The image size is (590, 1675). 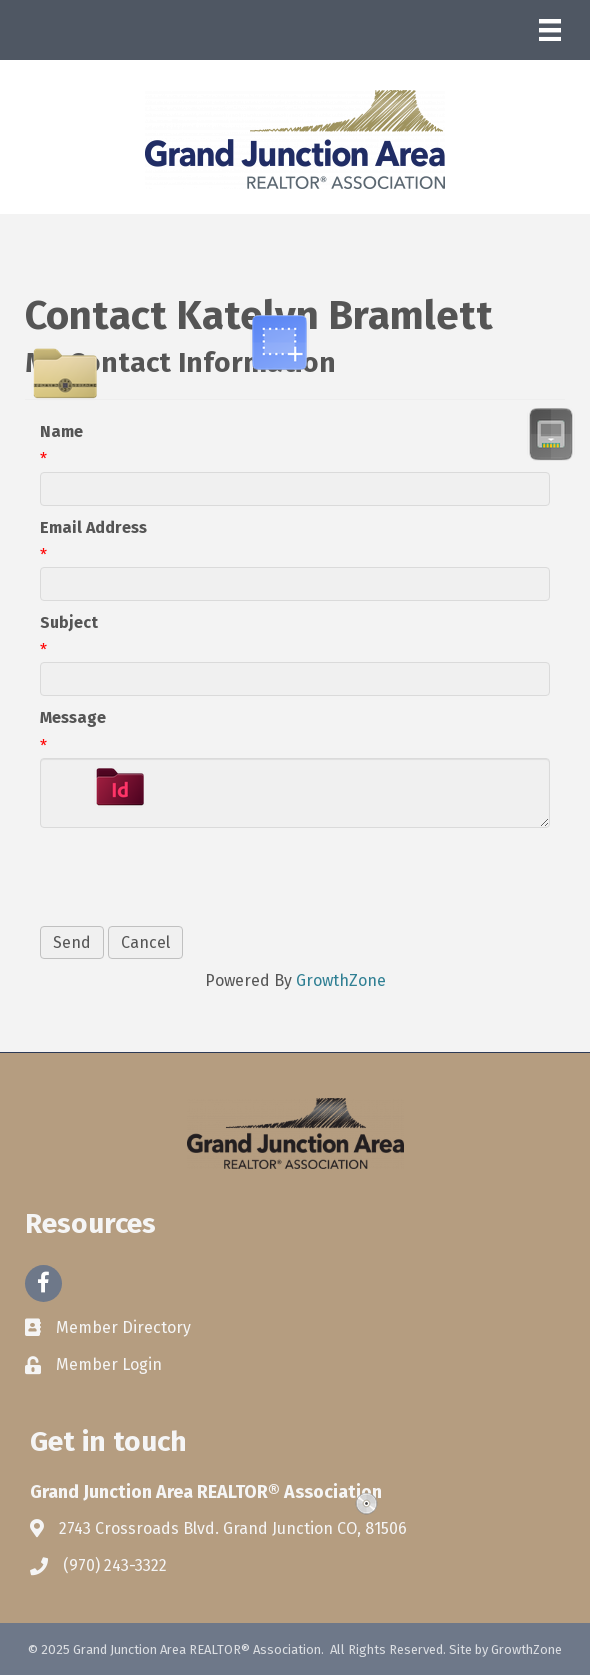 What do you see at coordinates (65, 375) in the screenshot?
I see `open folder containing pokémon or pokelantis-themed content` at bounding box center [65, 375].